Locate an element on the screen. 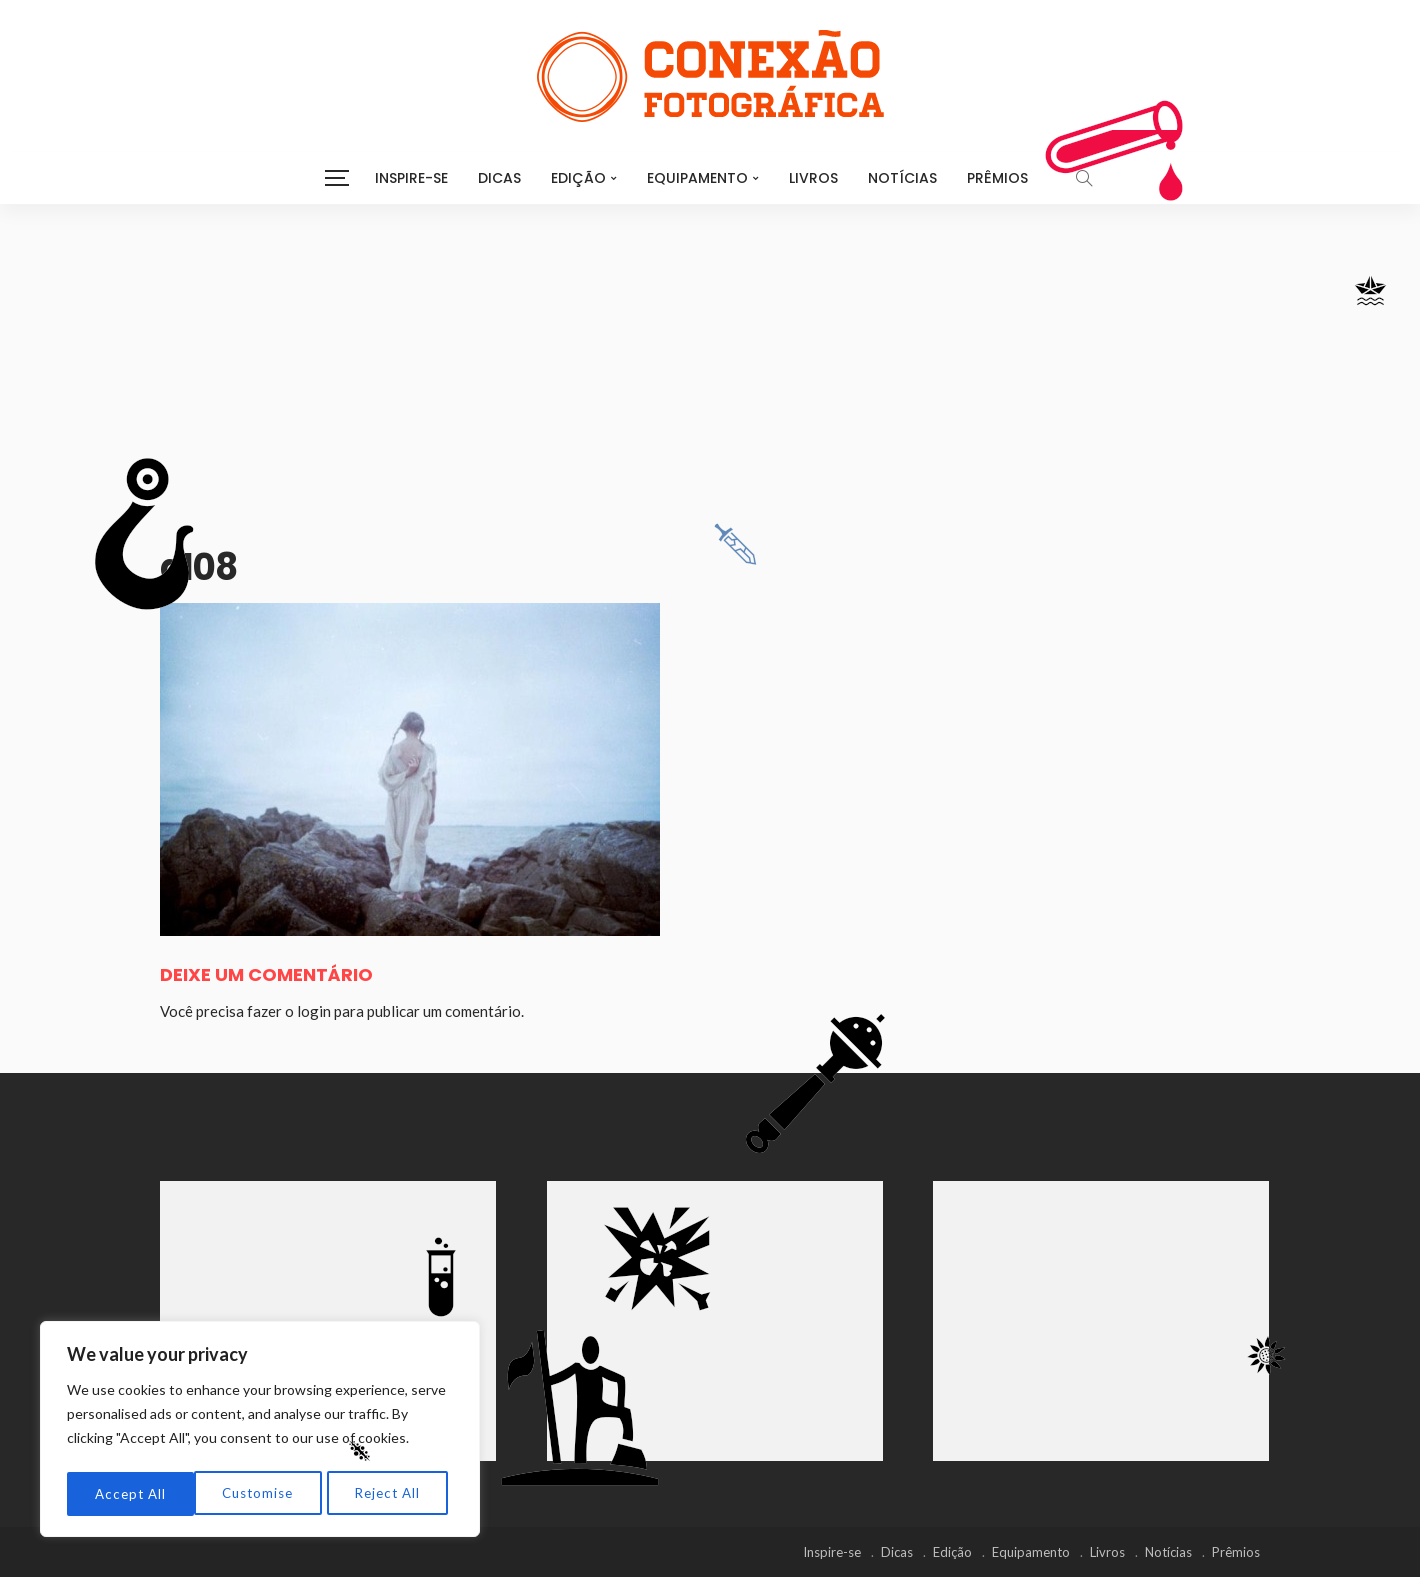  view potion or chemical inventory is located at coordinates (441, 1277).